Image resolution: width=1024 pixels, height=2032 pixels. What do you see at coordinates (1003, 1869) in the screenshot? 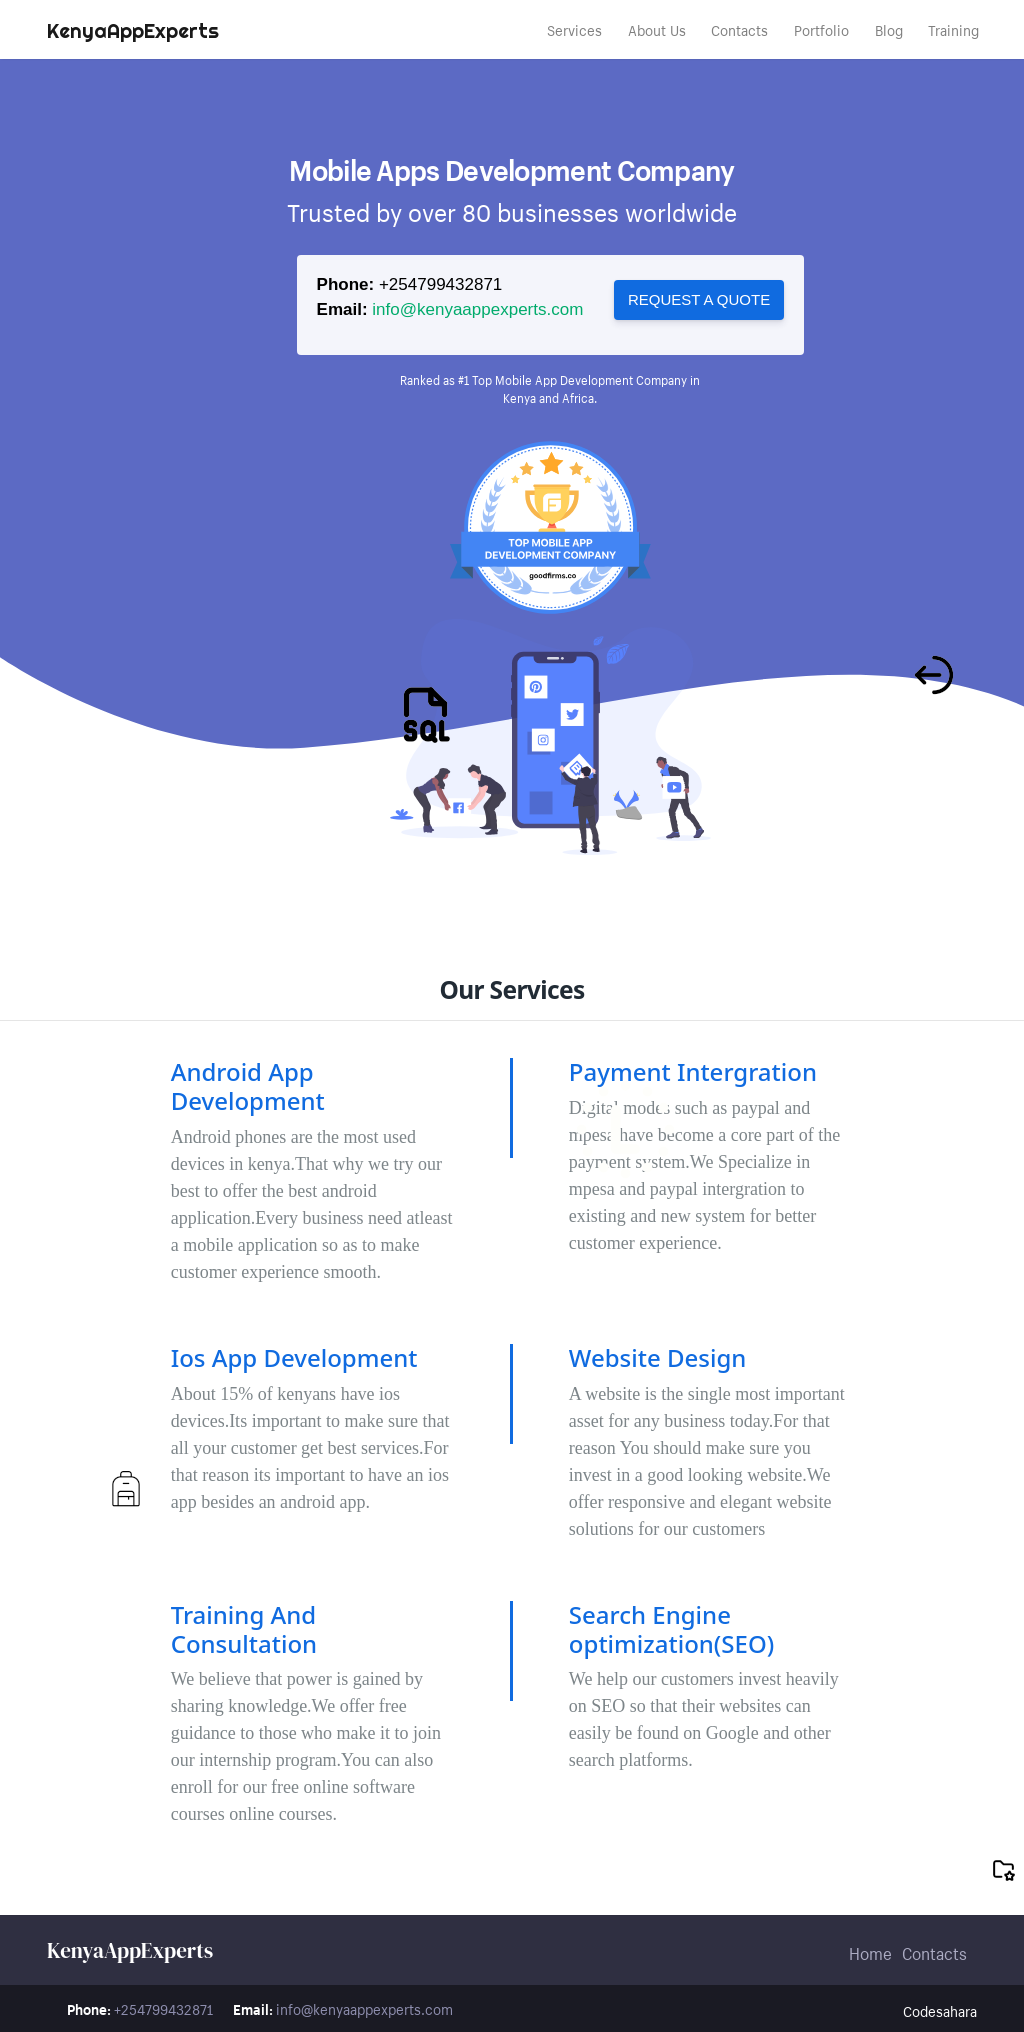
I see `access your favorite or starred folder` at bounding box center [1003, 1869].